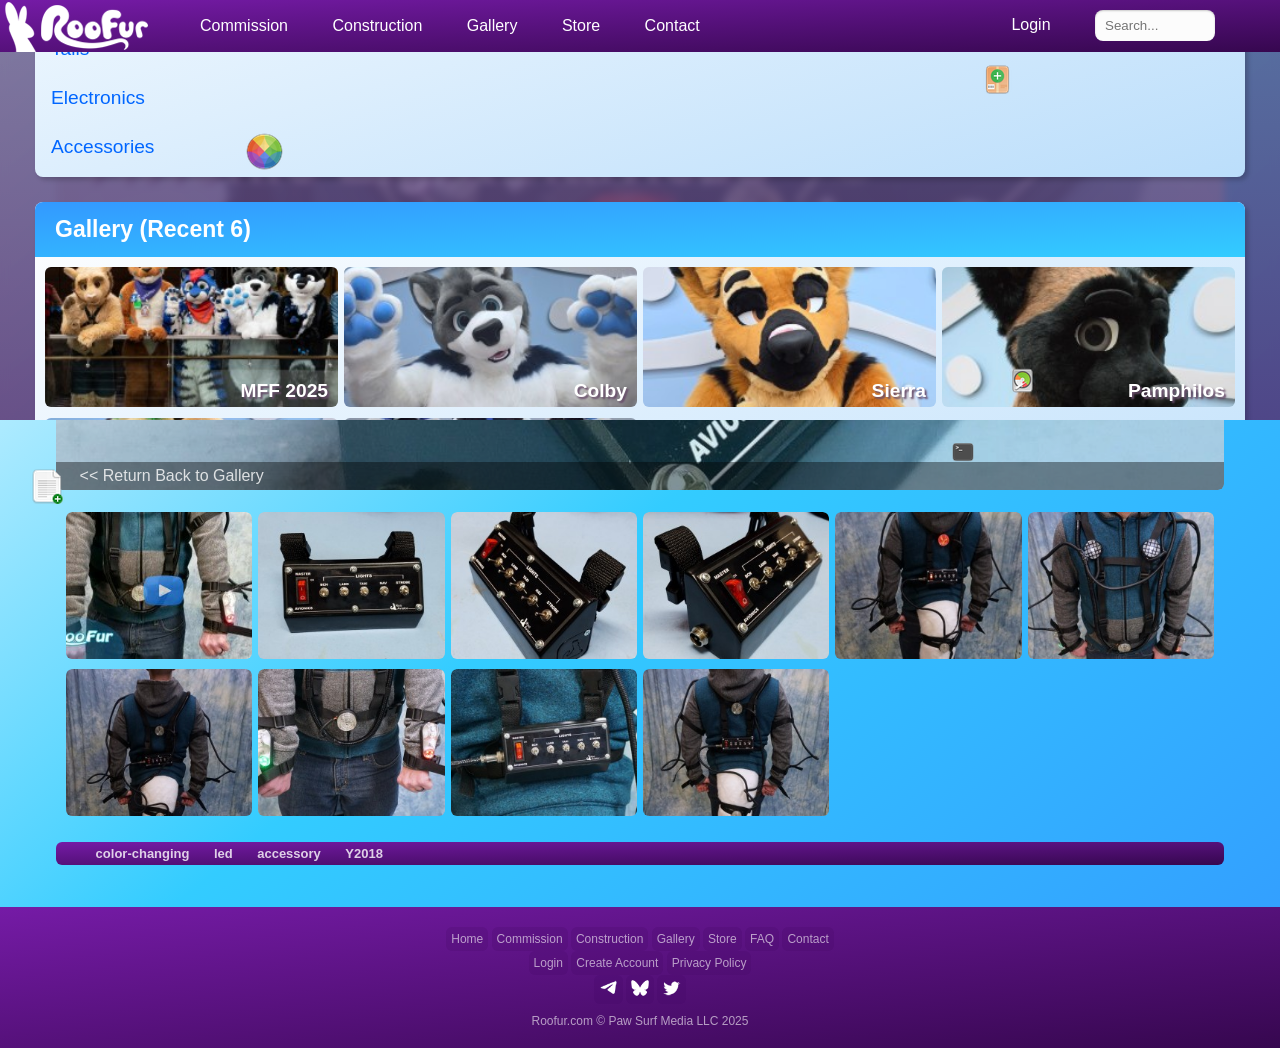 The width and height of the screenshot is (1280, 1048). What do you see at coordinates (997, 79) in the screenshot?
I see `add a new software package` at bounding box center [997, 79].